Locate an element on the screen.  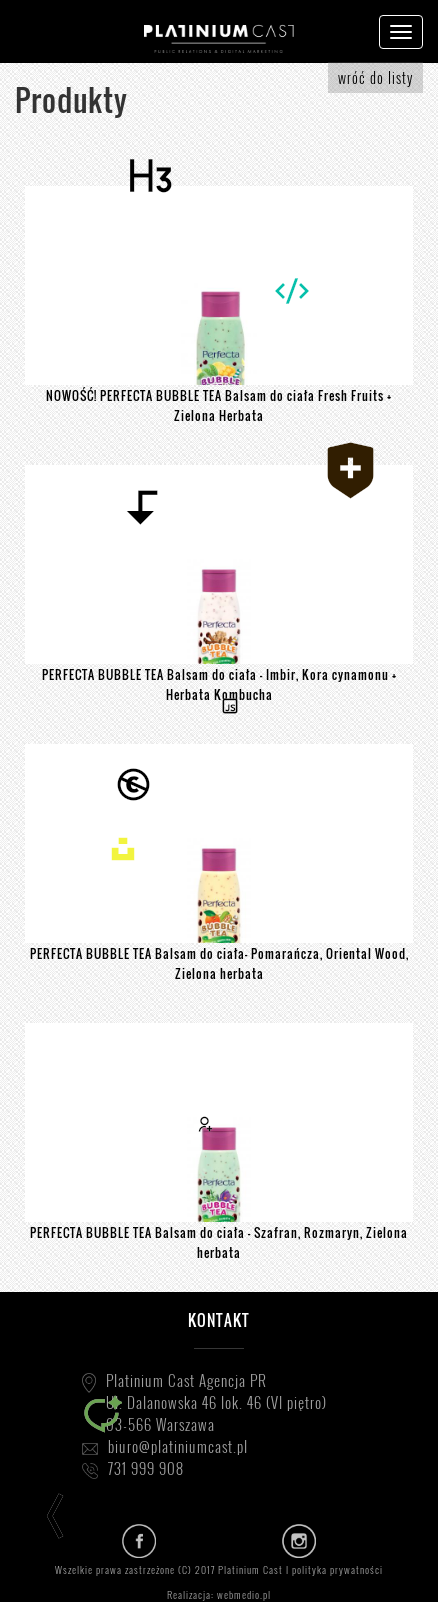
open unsplash to browse stock photos is located at coordinates (123, 849).